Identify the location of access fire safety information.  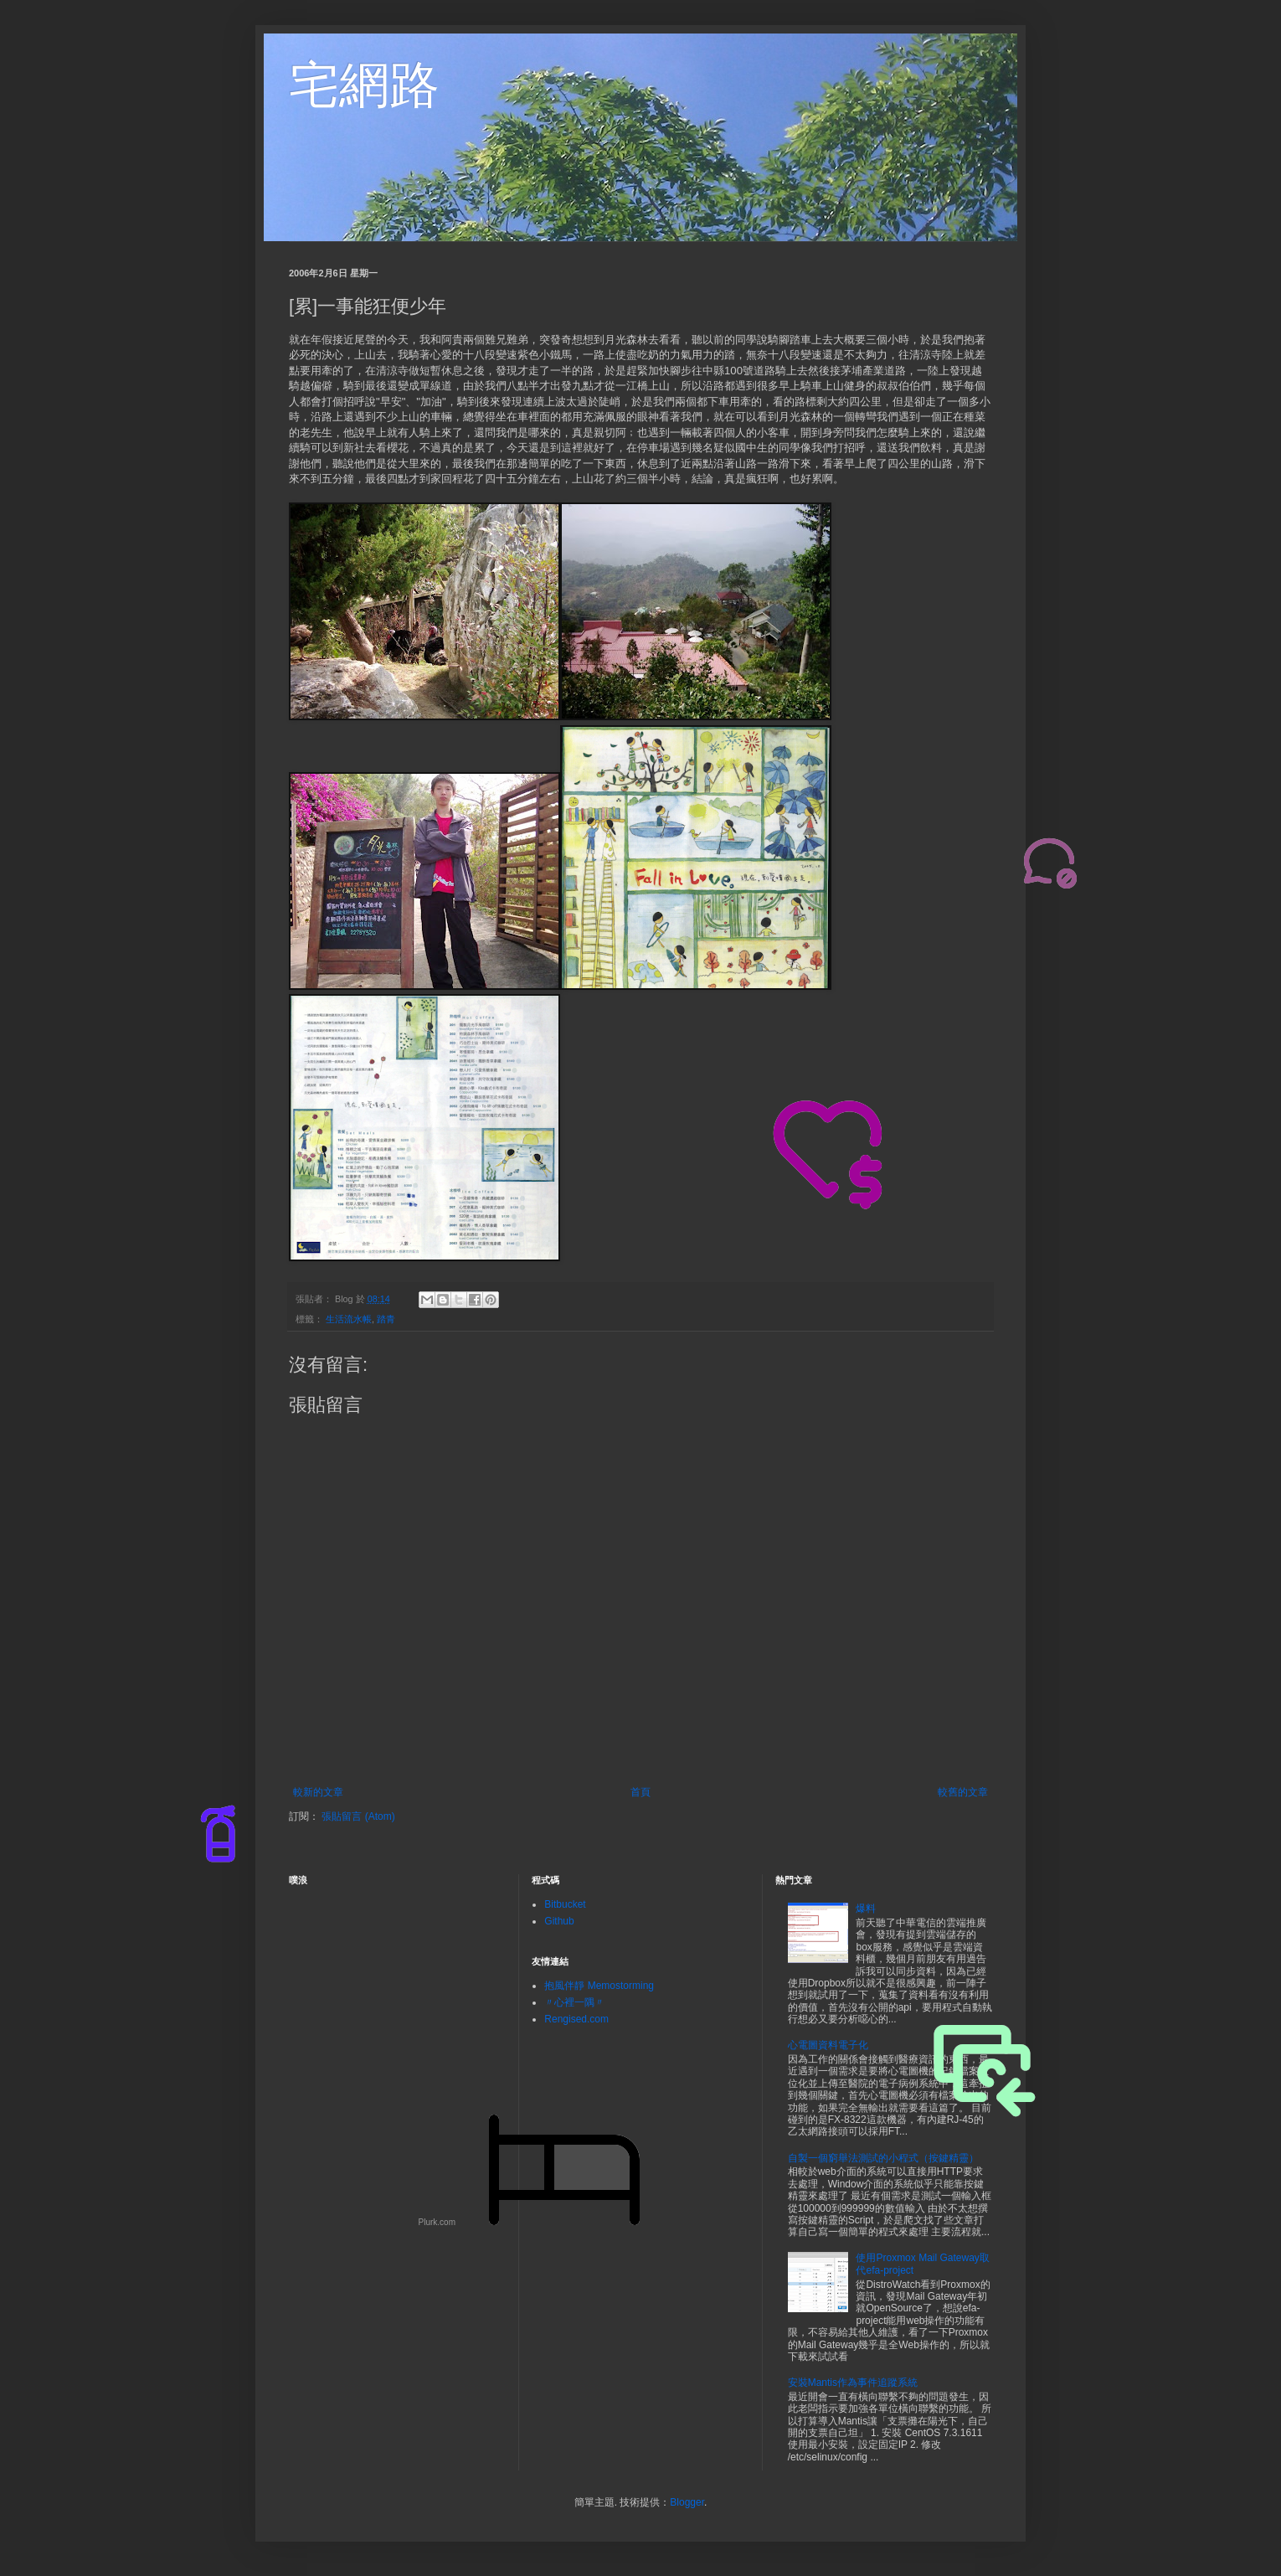
(220, 1833).